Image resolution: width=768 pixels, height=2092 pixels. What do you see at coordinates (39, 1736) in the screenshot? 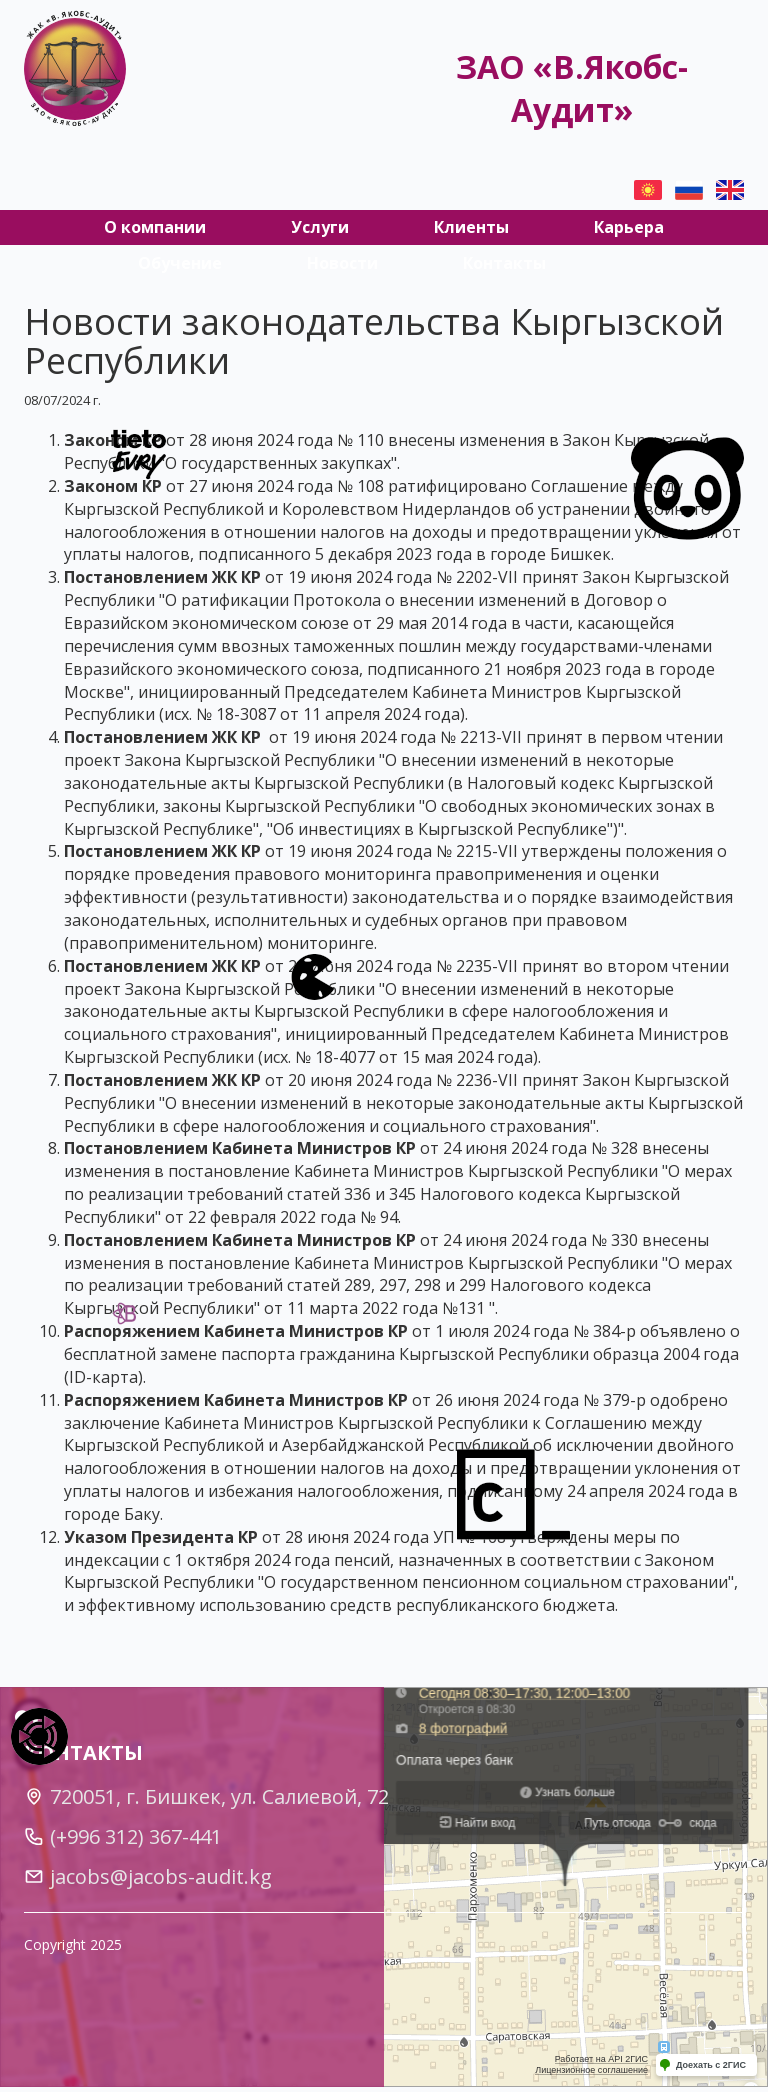
I see `ubuntu mate linux distribution logo` at bounding box center [39, 1736].